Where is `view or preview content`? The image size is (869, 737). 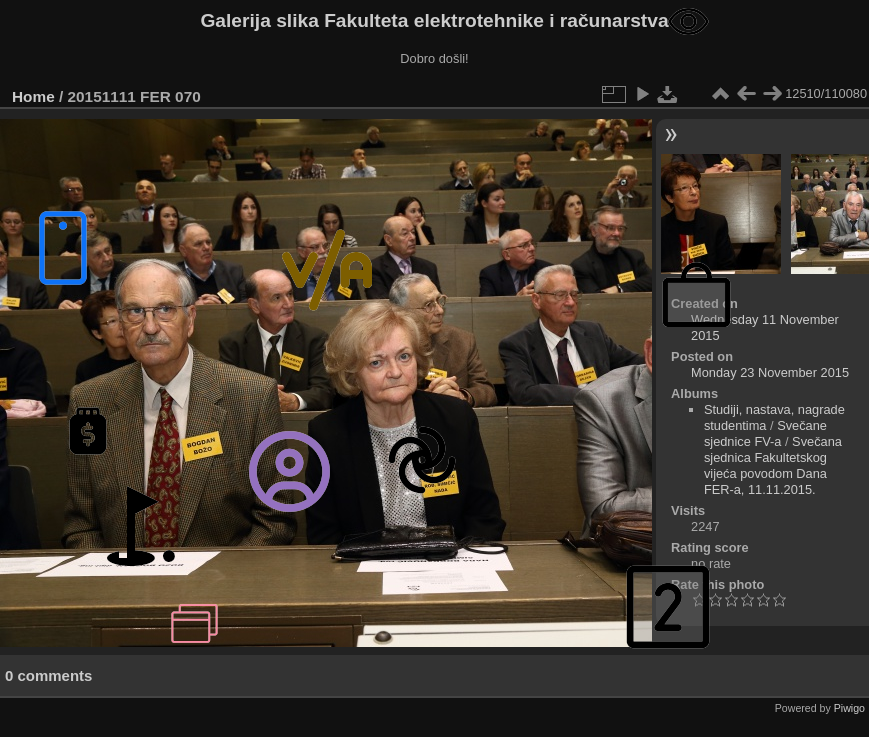
view or preview content is located at coordinates (688, 21).